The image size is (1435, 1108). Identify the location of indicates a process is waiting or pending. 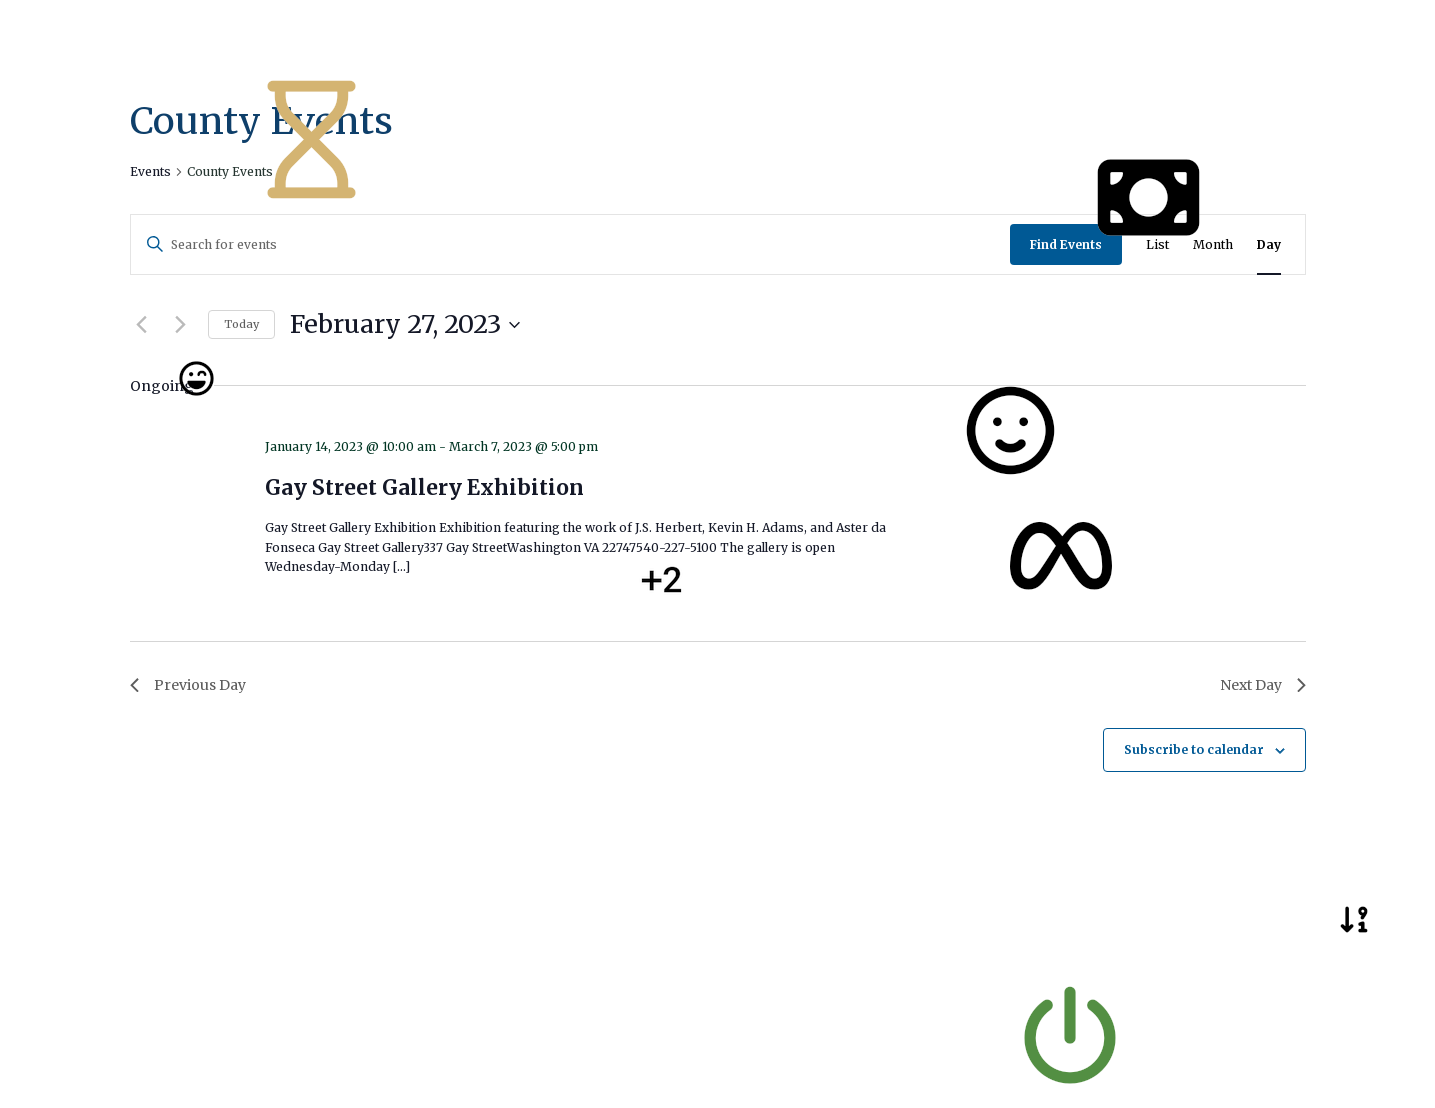
(311, 139).